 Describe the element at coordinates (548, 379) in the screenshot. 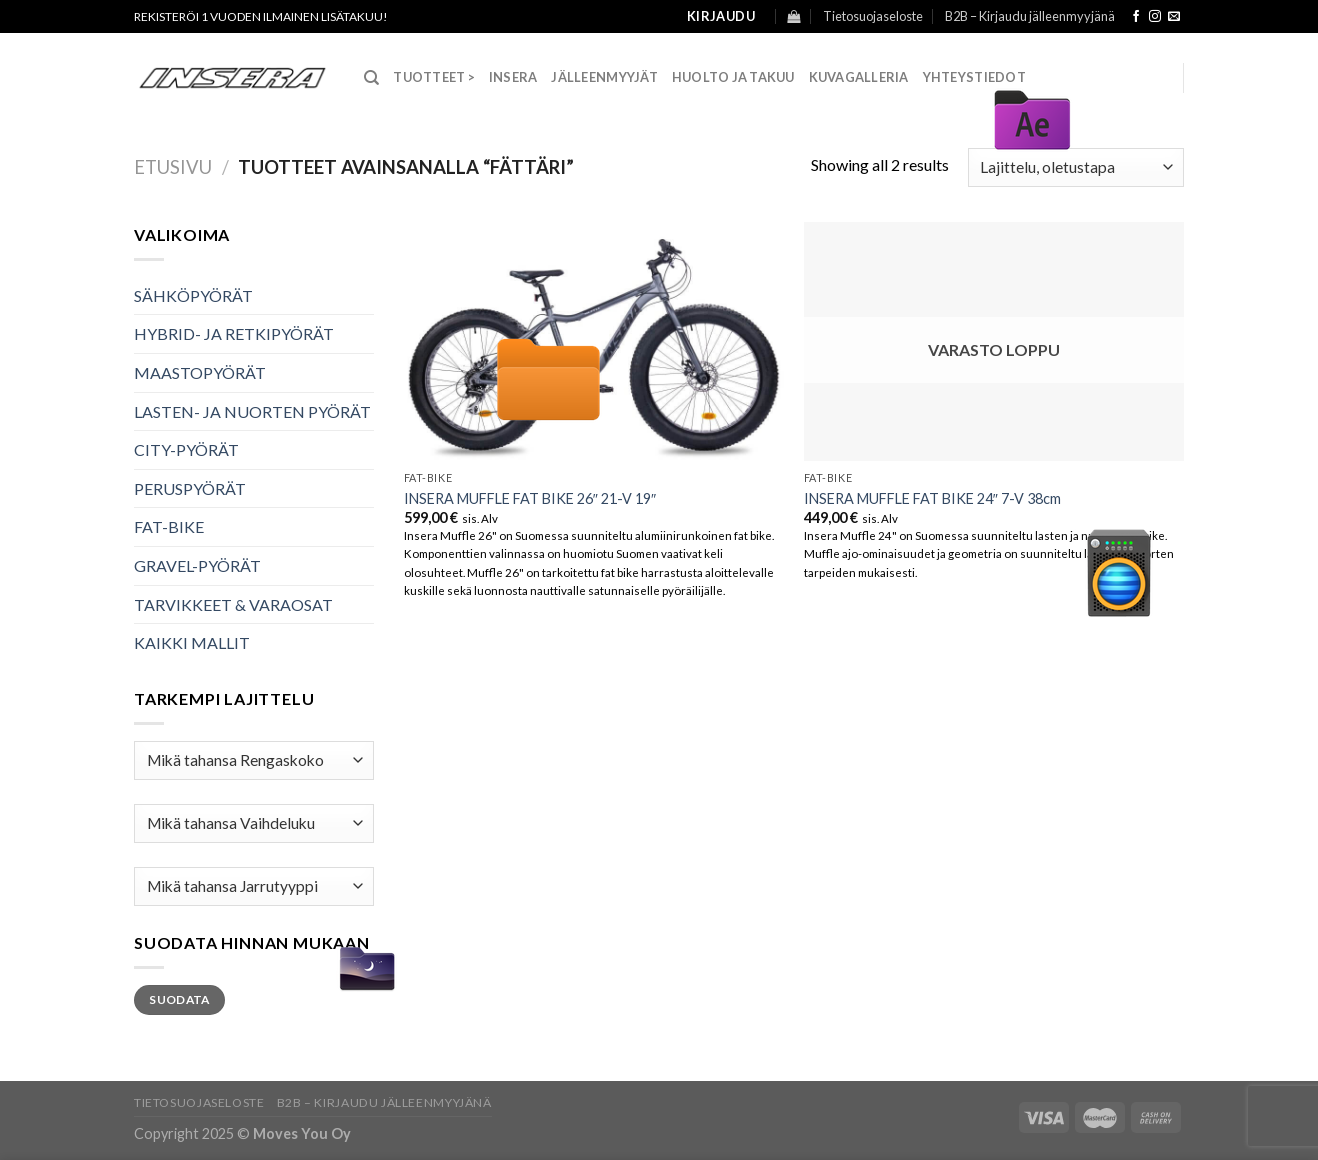

I see `open folder containing files` at that location.